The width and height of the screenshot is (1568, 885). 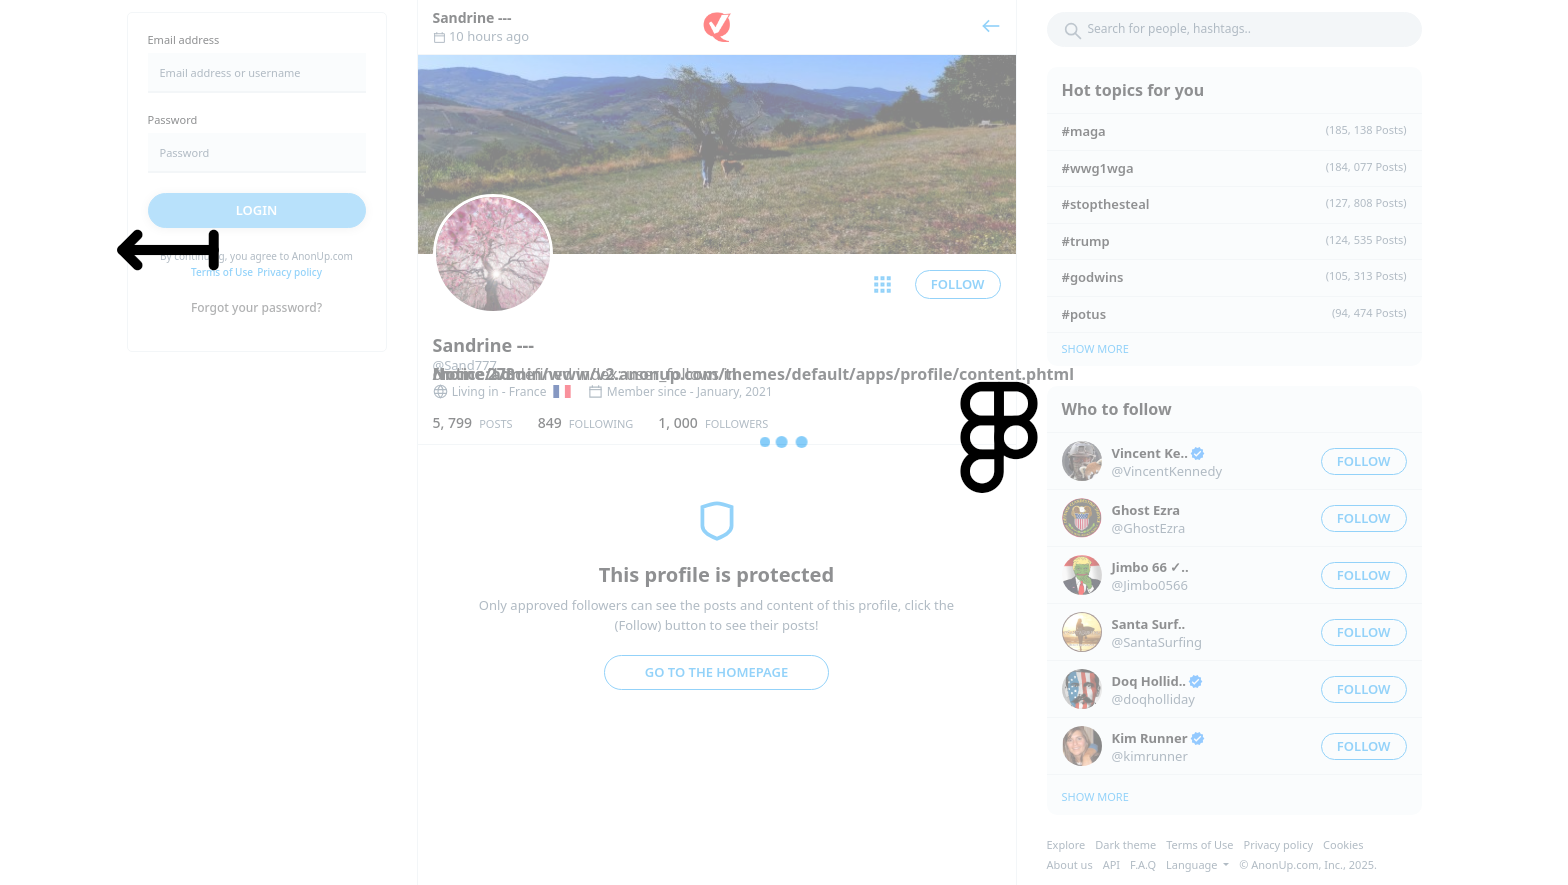 What do you see at coordinates (999, 435) in the screenshot?
I see `open Figma design tool` at bounding box center [999, 435].